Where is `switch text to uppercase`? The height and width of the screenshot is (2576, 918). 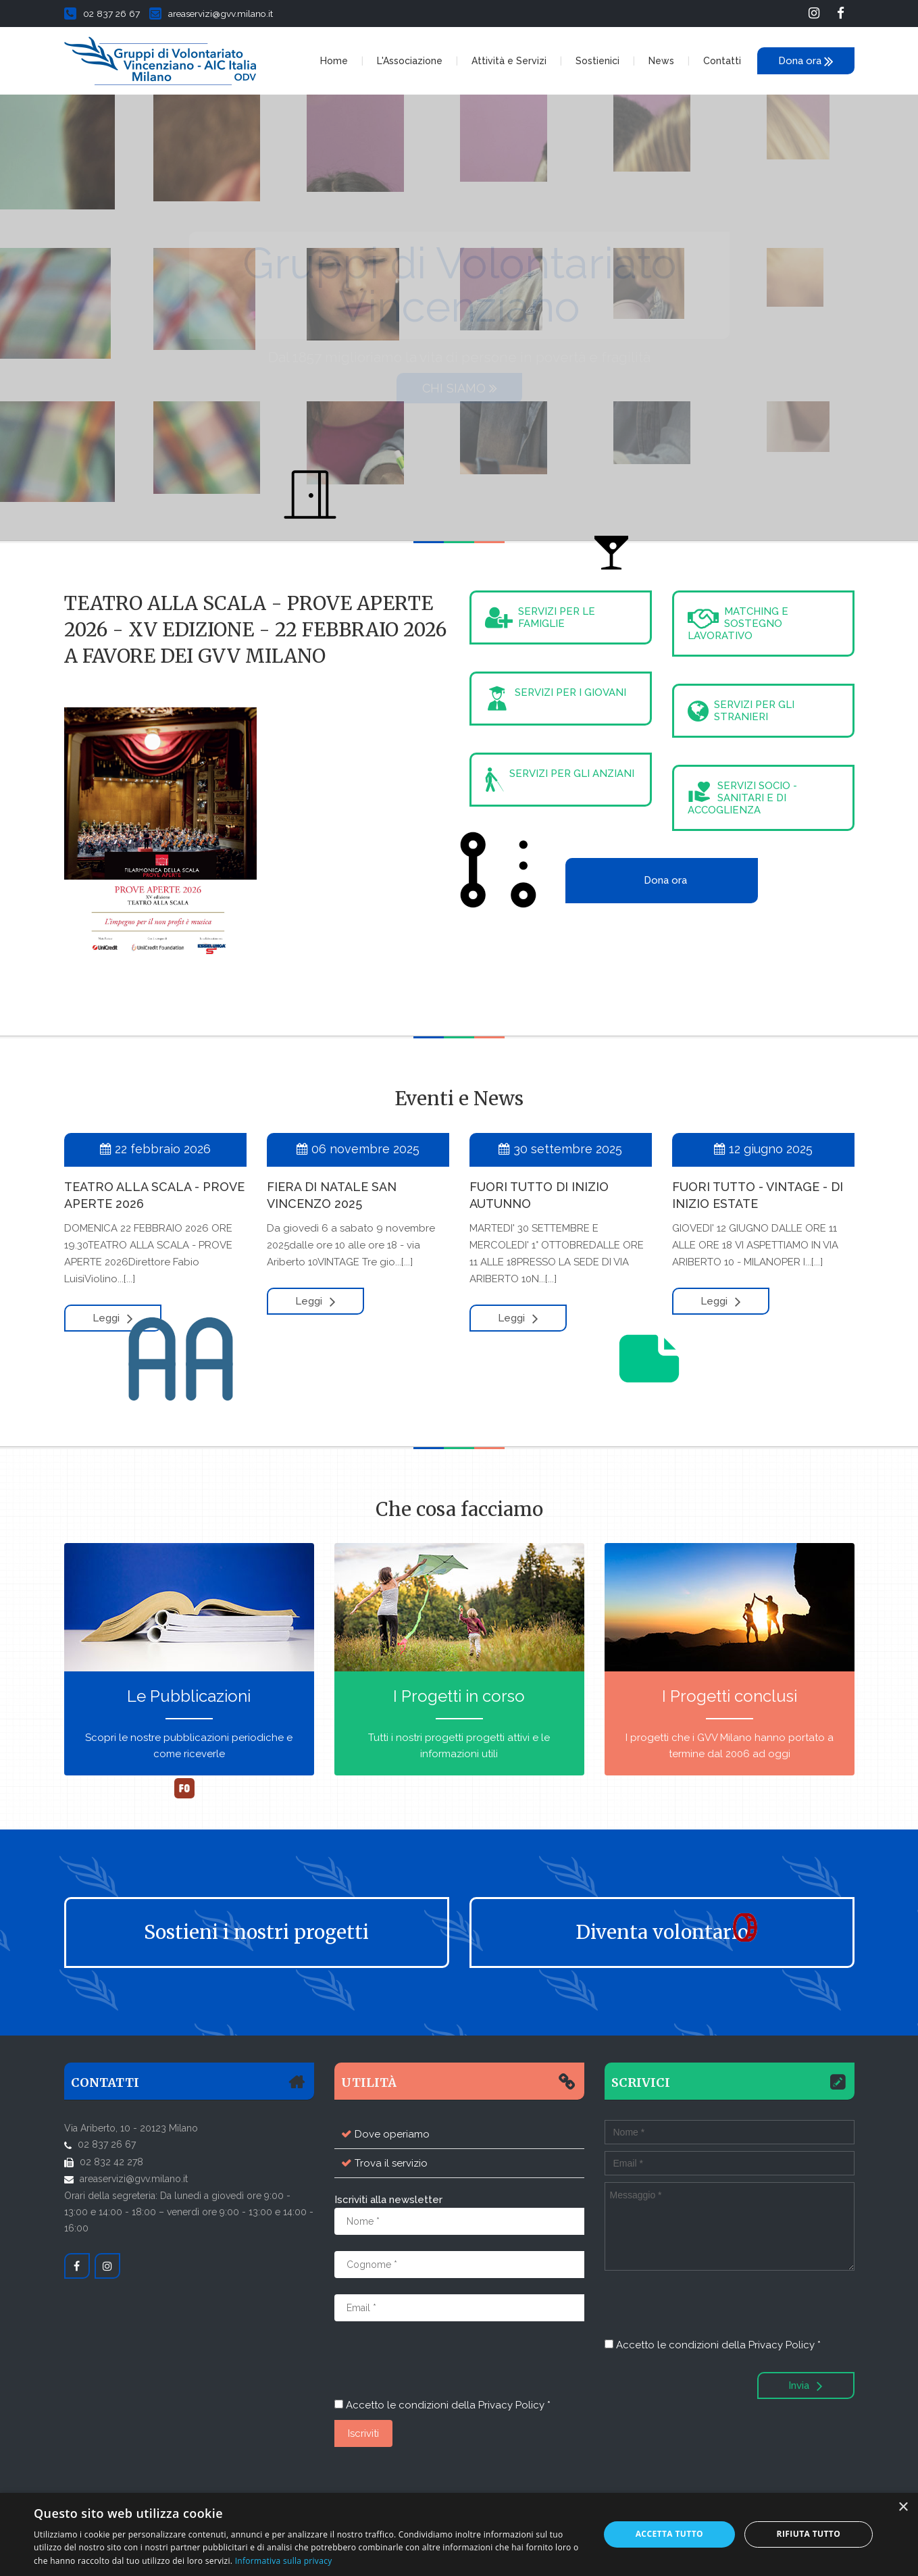 switch text to uppercase is located at coordinates (180, 1359).